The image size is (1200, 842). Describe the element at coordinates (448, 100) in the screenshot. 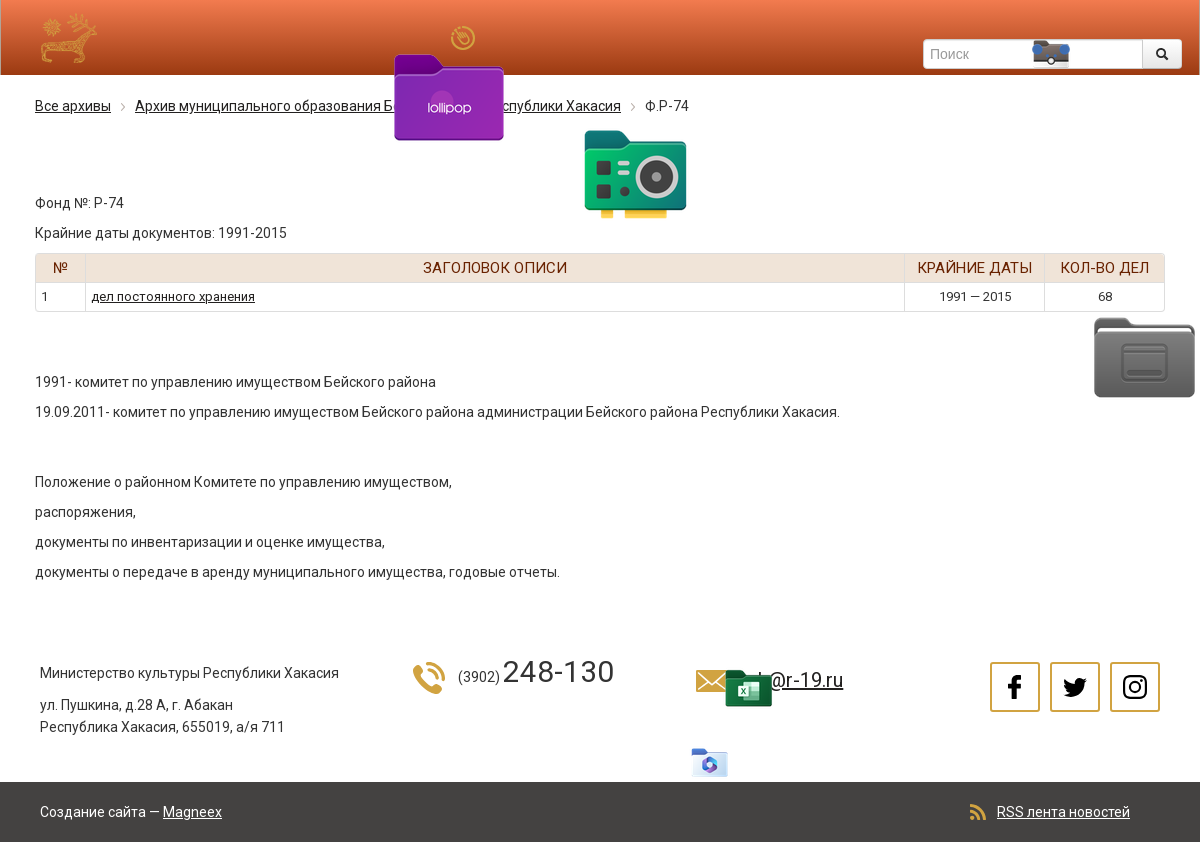

I see `open android lollipop system folder` at that location.